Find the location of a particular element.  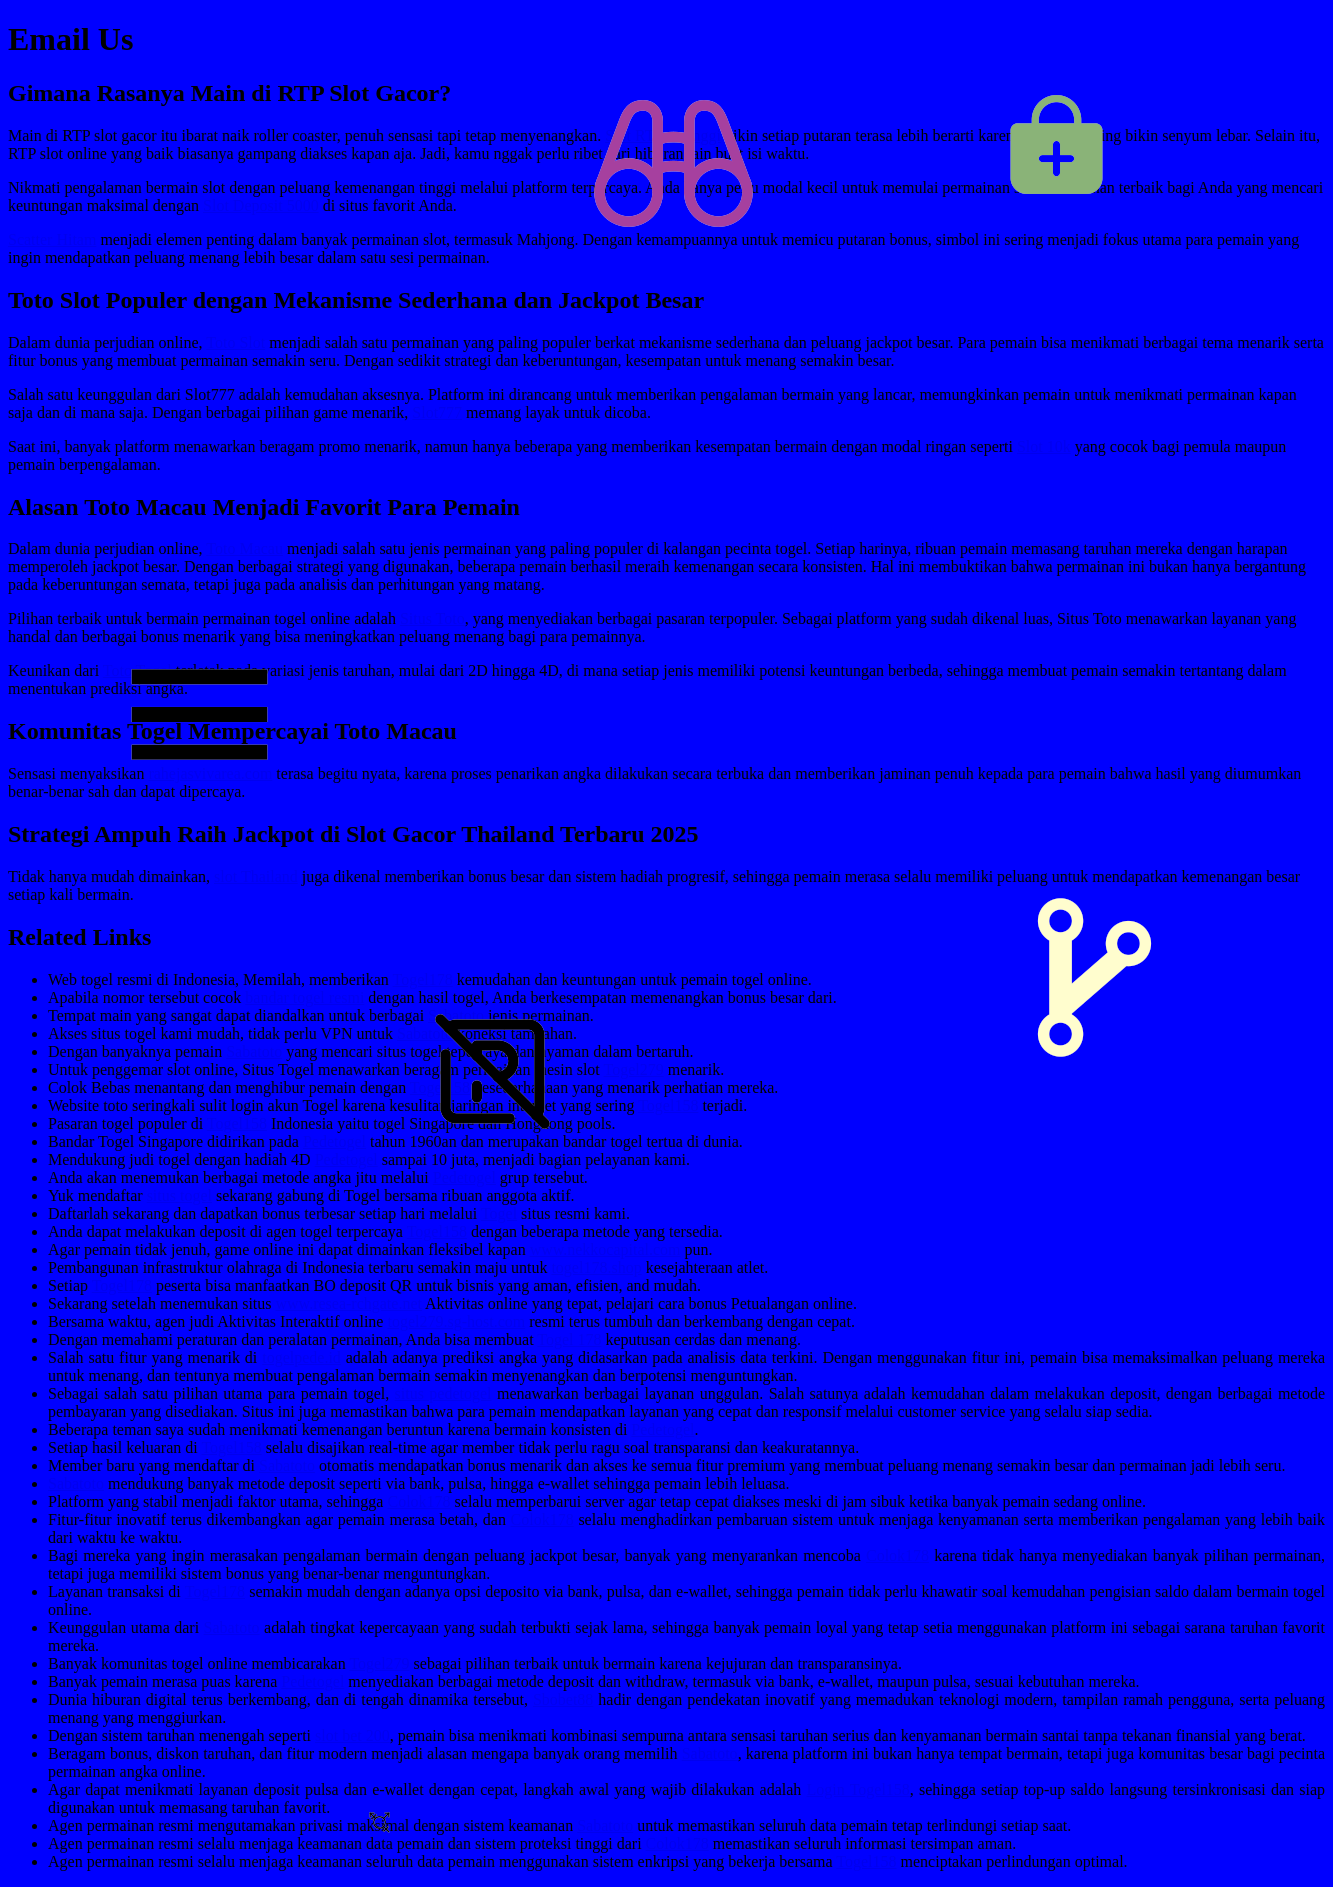

search or explore content is located at coordinates (673, 163).